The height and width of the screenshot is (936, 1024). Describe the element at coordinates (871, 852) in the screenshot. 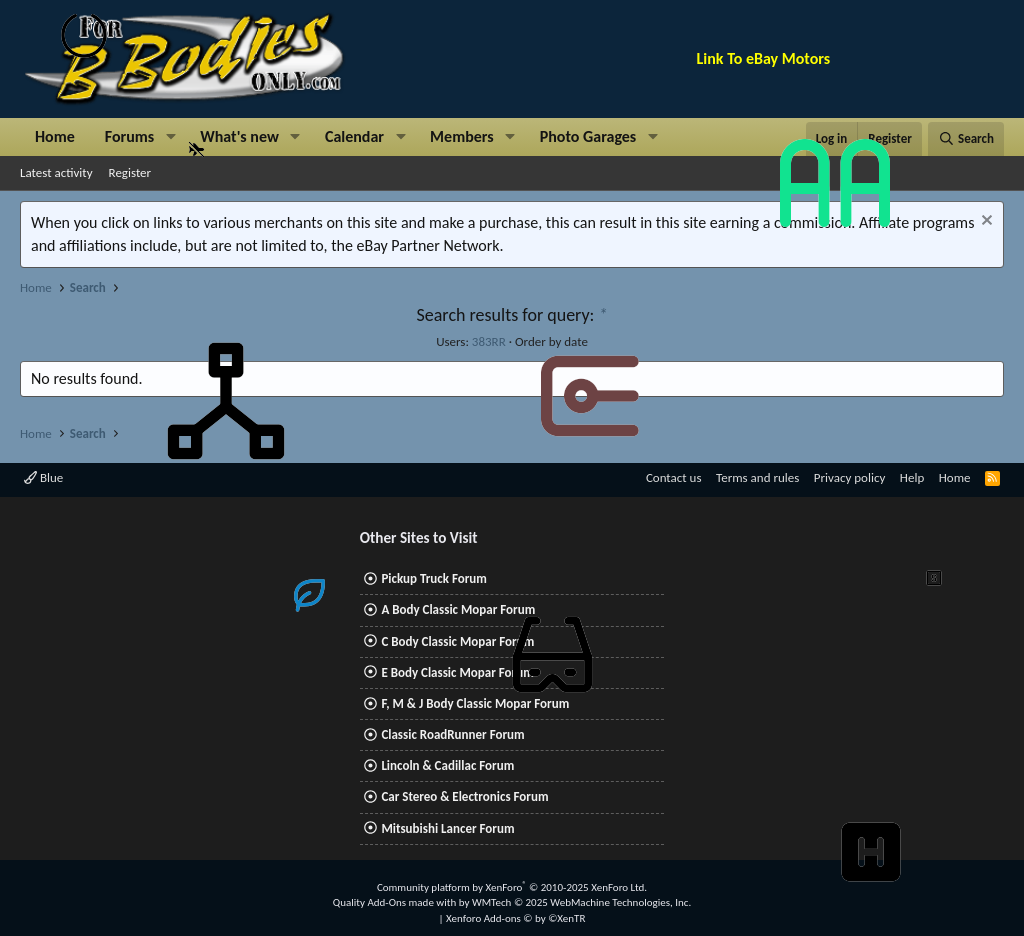

I see `indicates a hospital or medical facility nearby` at that location.